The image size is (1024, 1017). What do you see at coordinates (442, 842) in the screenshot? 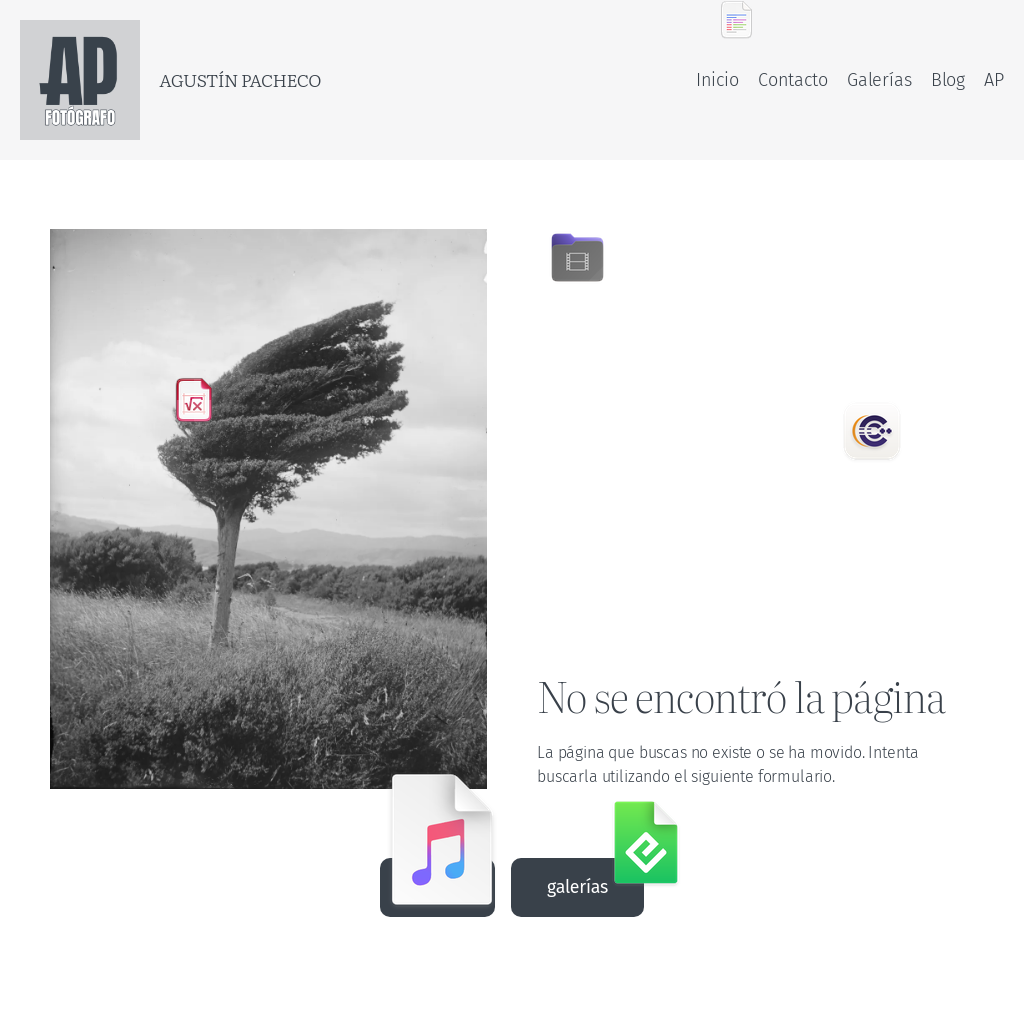
I see `generic audio file icon` at bounding box center [442, 842].